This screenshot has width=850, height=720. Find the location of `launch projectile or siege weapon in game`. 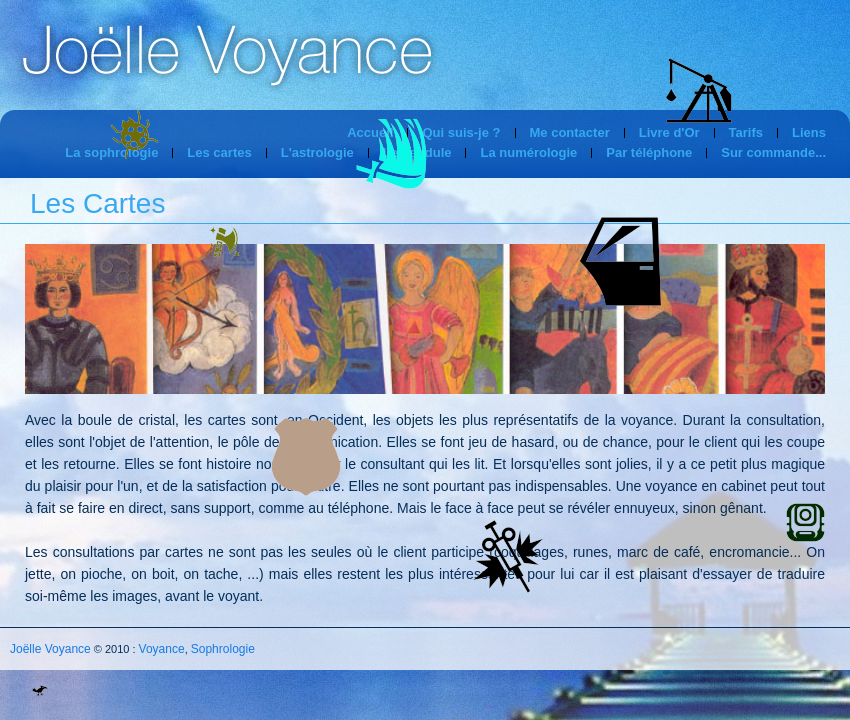

launch projectile or siege weapon in game is located at coordinates (699, 88).